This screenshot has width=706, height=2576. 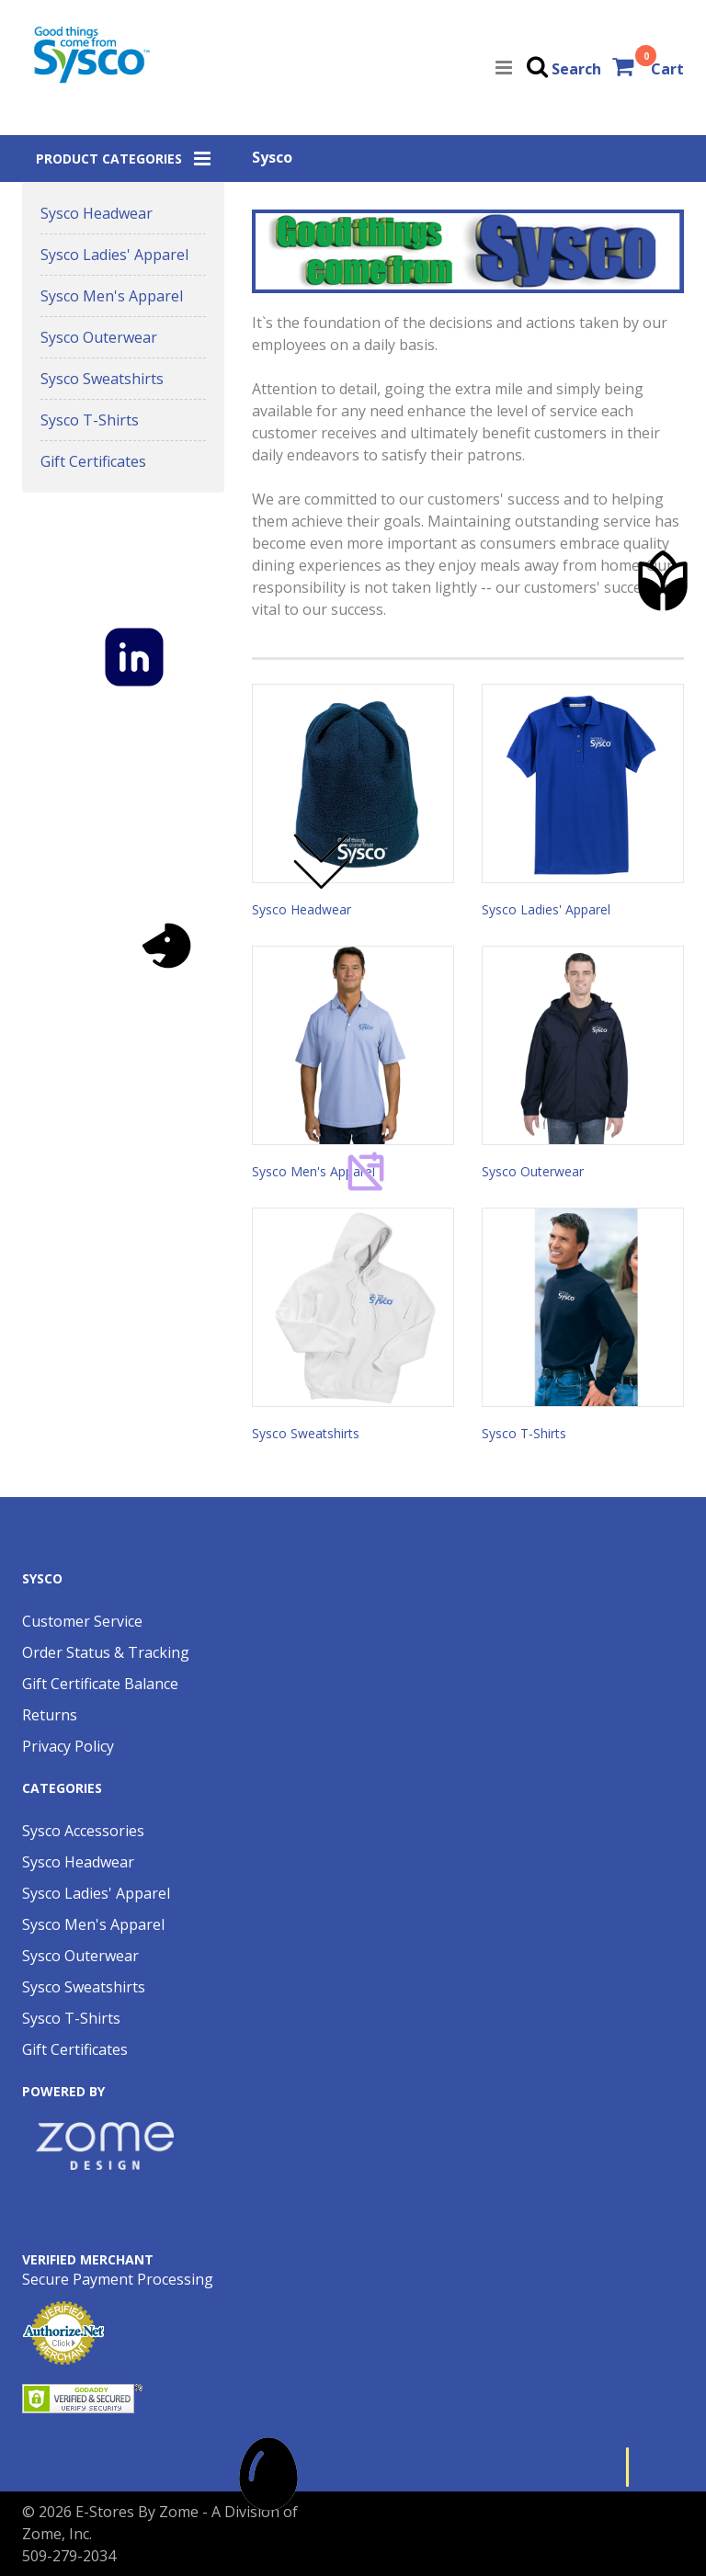 I want to click on indicates food or breakfast-related content, so click(x=268, y=2474).